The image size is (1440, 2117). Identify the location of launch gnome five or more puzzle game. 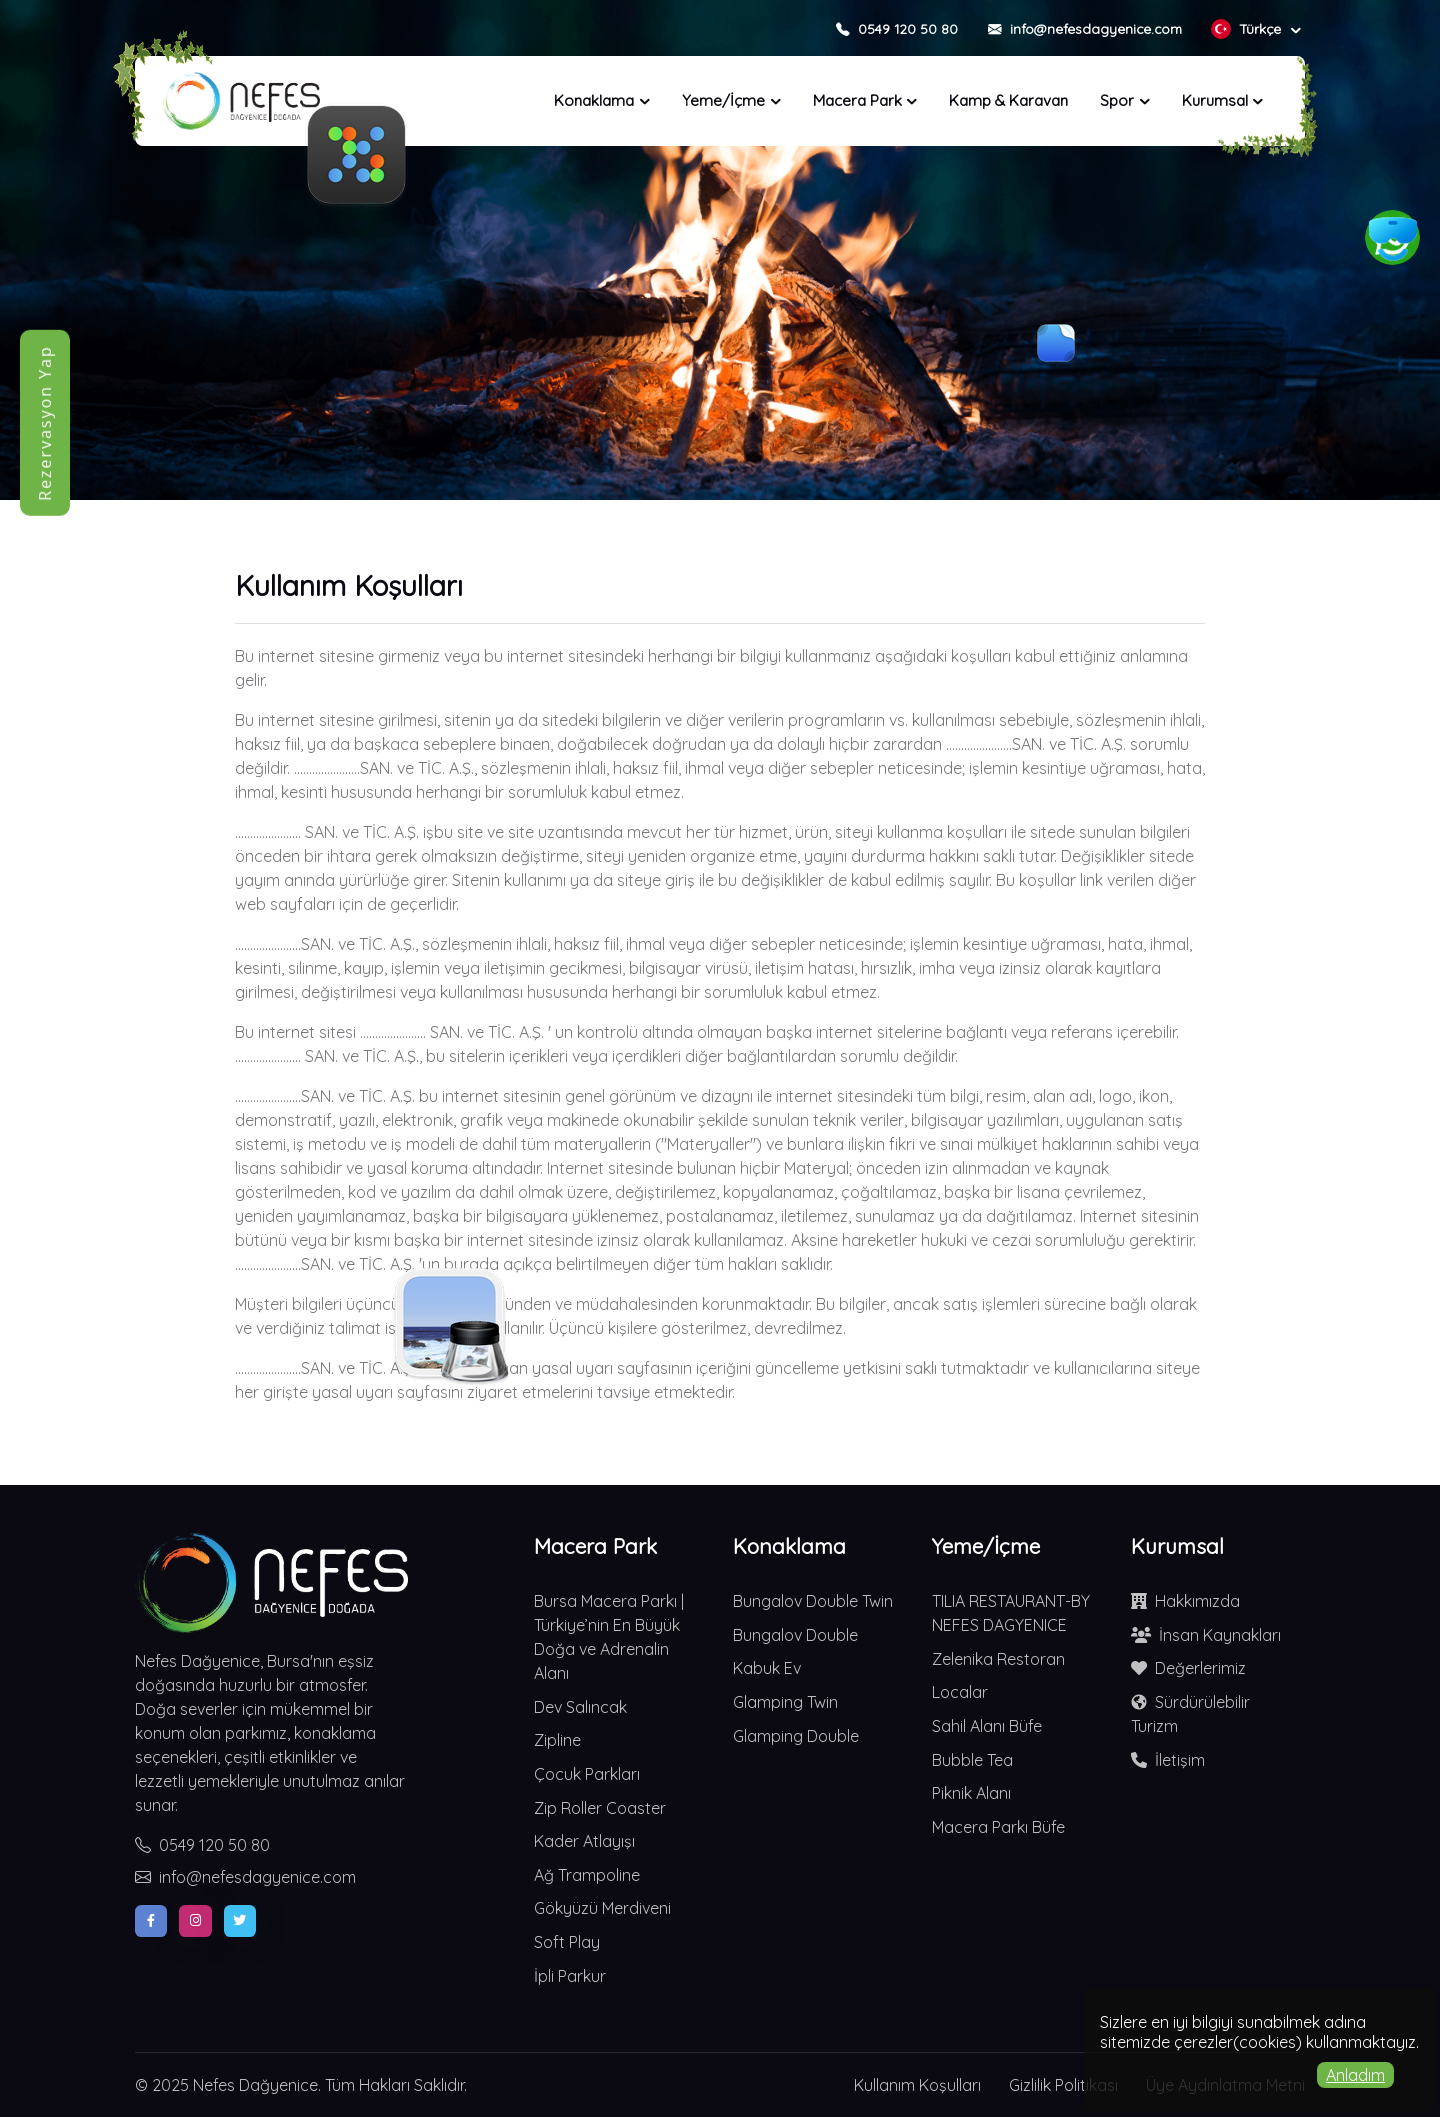
(356, 154).